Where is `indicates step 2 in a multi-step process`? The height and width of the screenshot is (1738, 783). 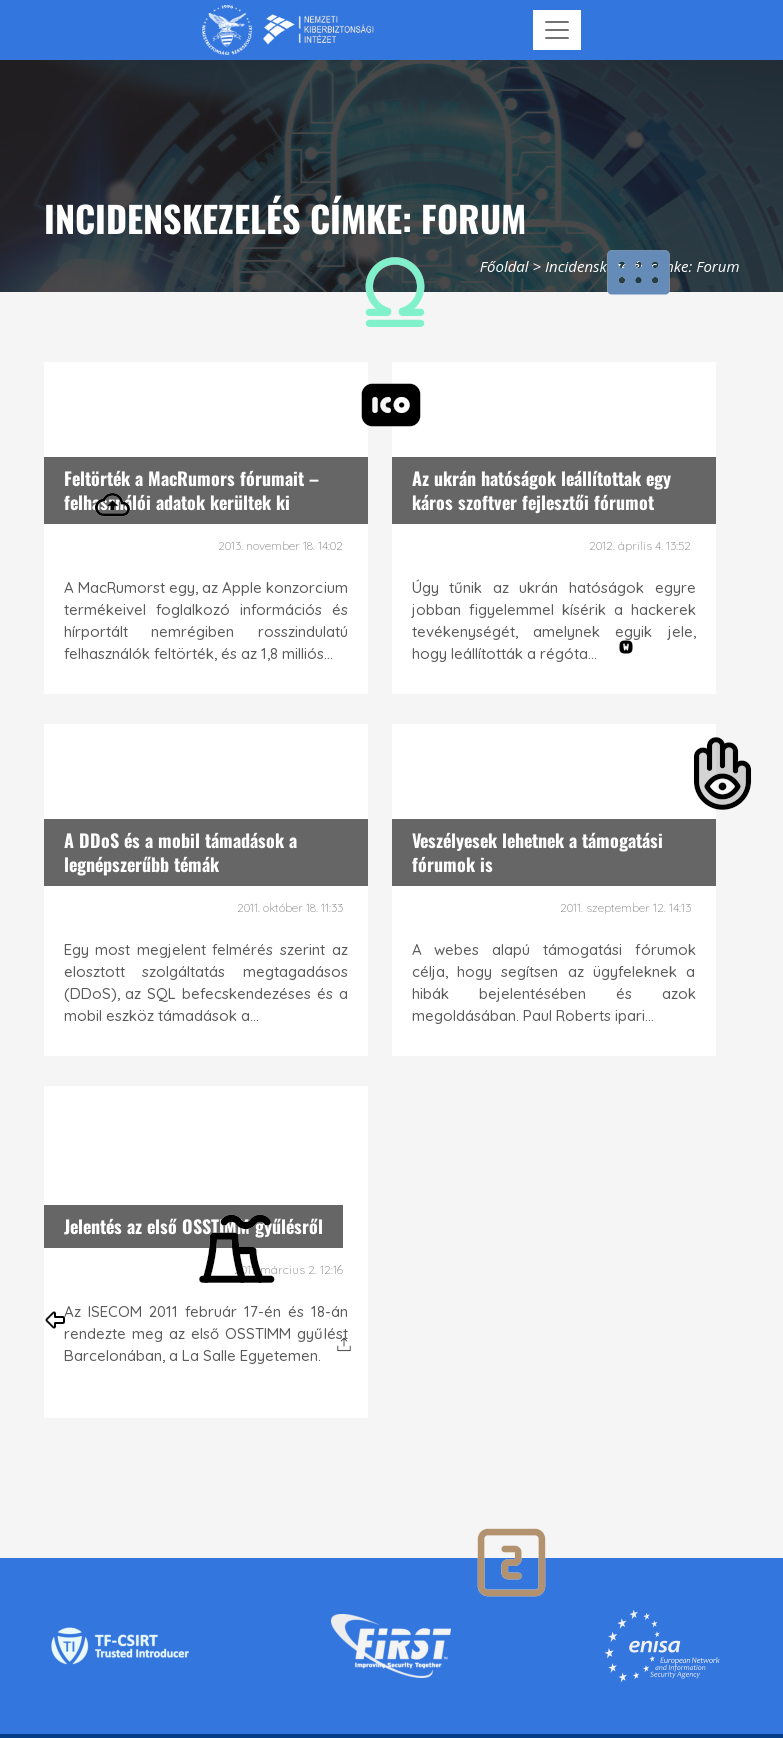
indicates step 2 in a multi-step process is located at coordinates (511, 1562).